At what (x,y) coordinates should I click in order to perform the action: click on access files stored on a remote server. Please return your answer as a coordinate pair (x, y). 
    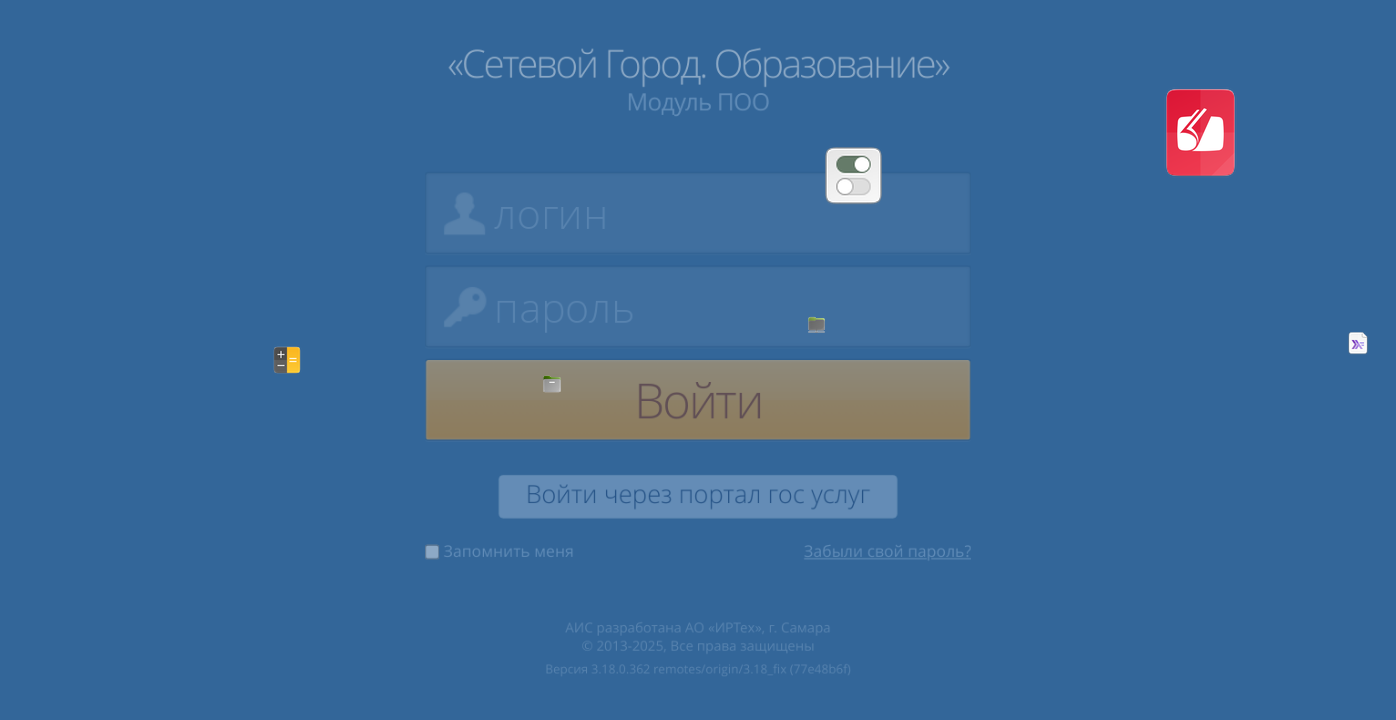
    Looking at the image, I should click on (816, 324).